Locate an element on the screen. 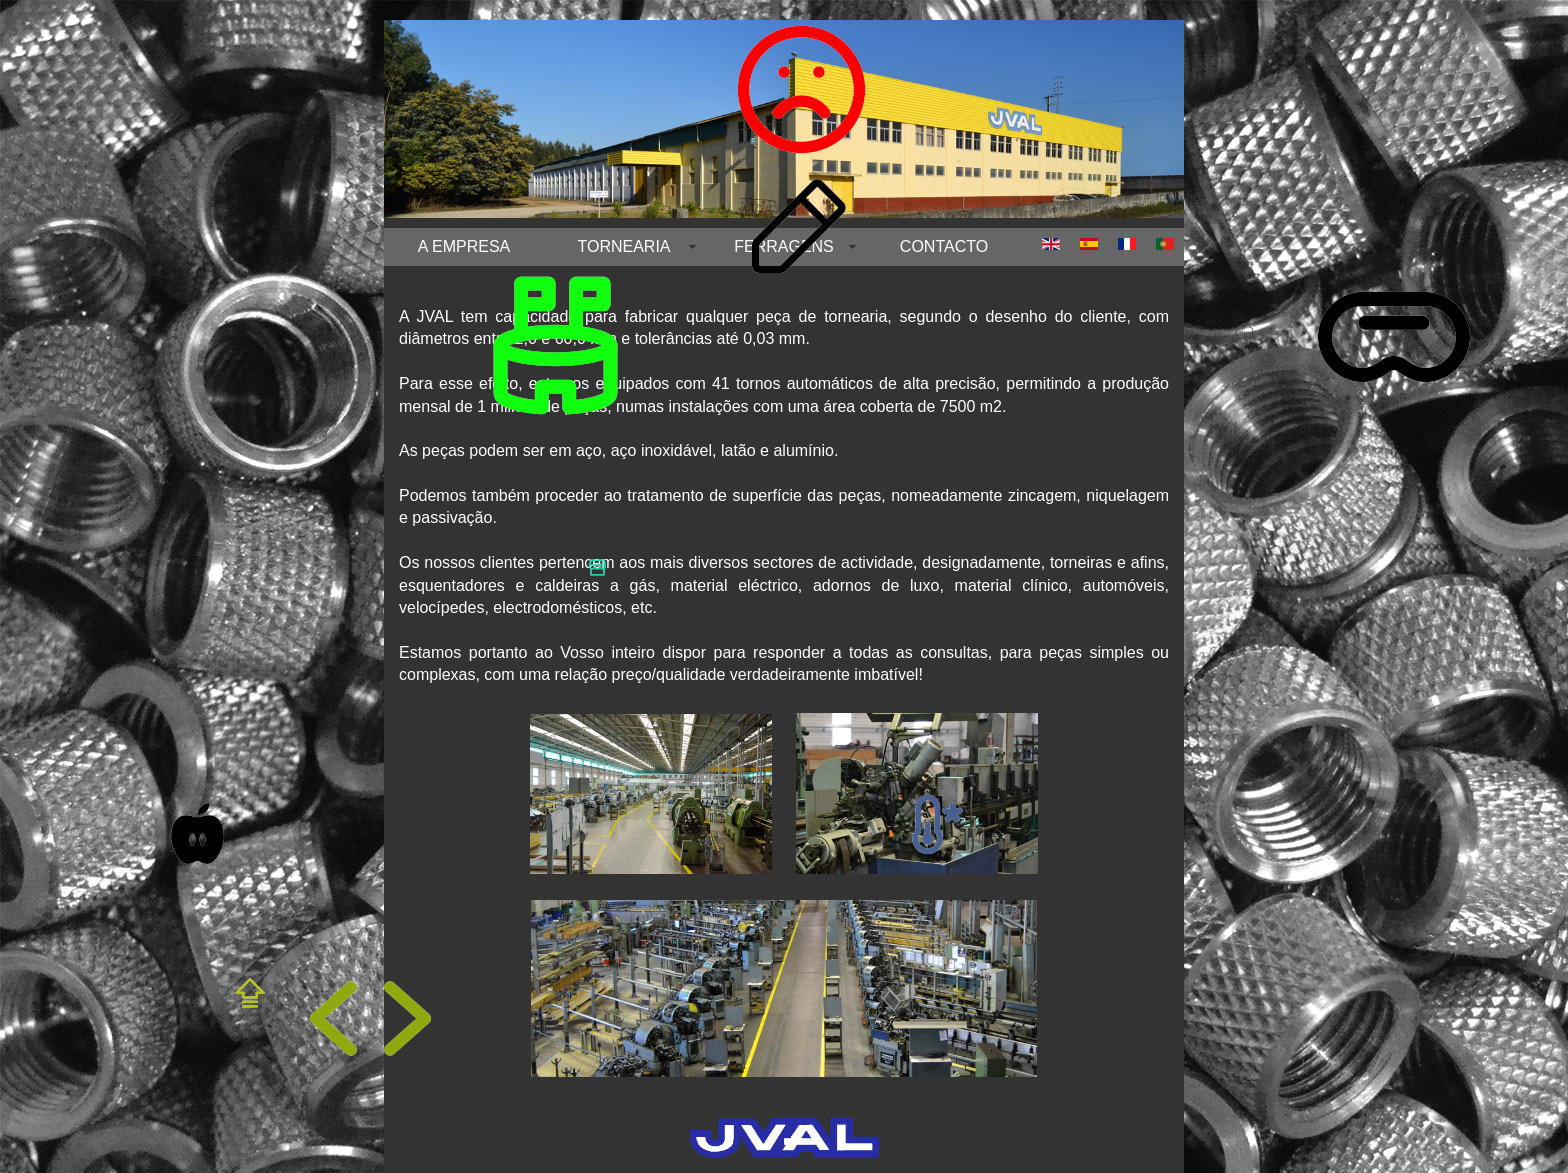 The image size is (1568, 1173). access virtual reality or immersive mode is located at coordinates (1394, 337).